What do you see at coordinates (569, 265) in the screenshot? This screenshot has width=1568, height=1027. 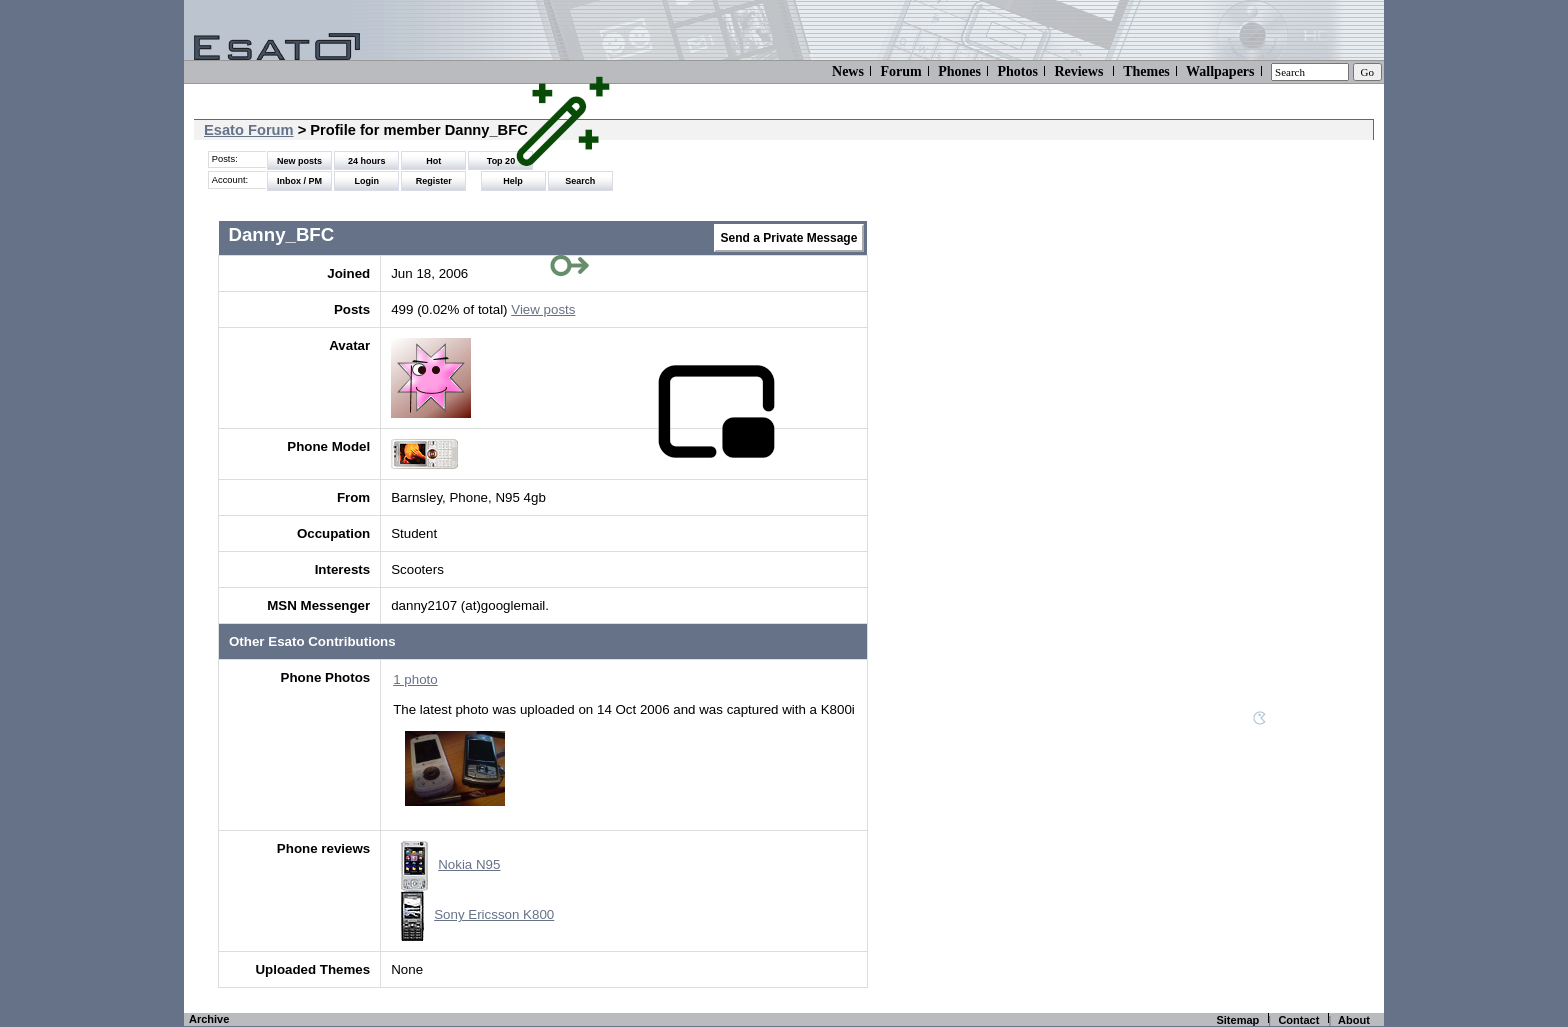 I see `swipe right to continue or proceed` at bounding box center [569, 265].